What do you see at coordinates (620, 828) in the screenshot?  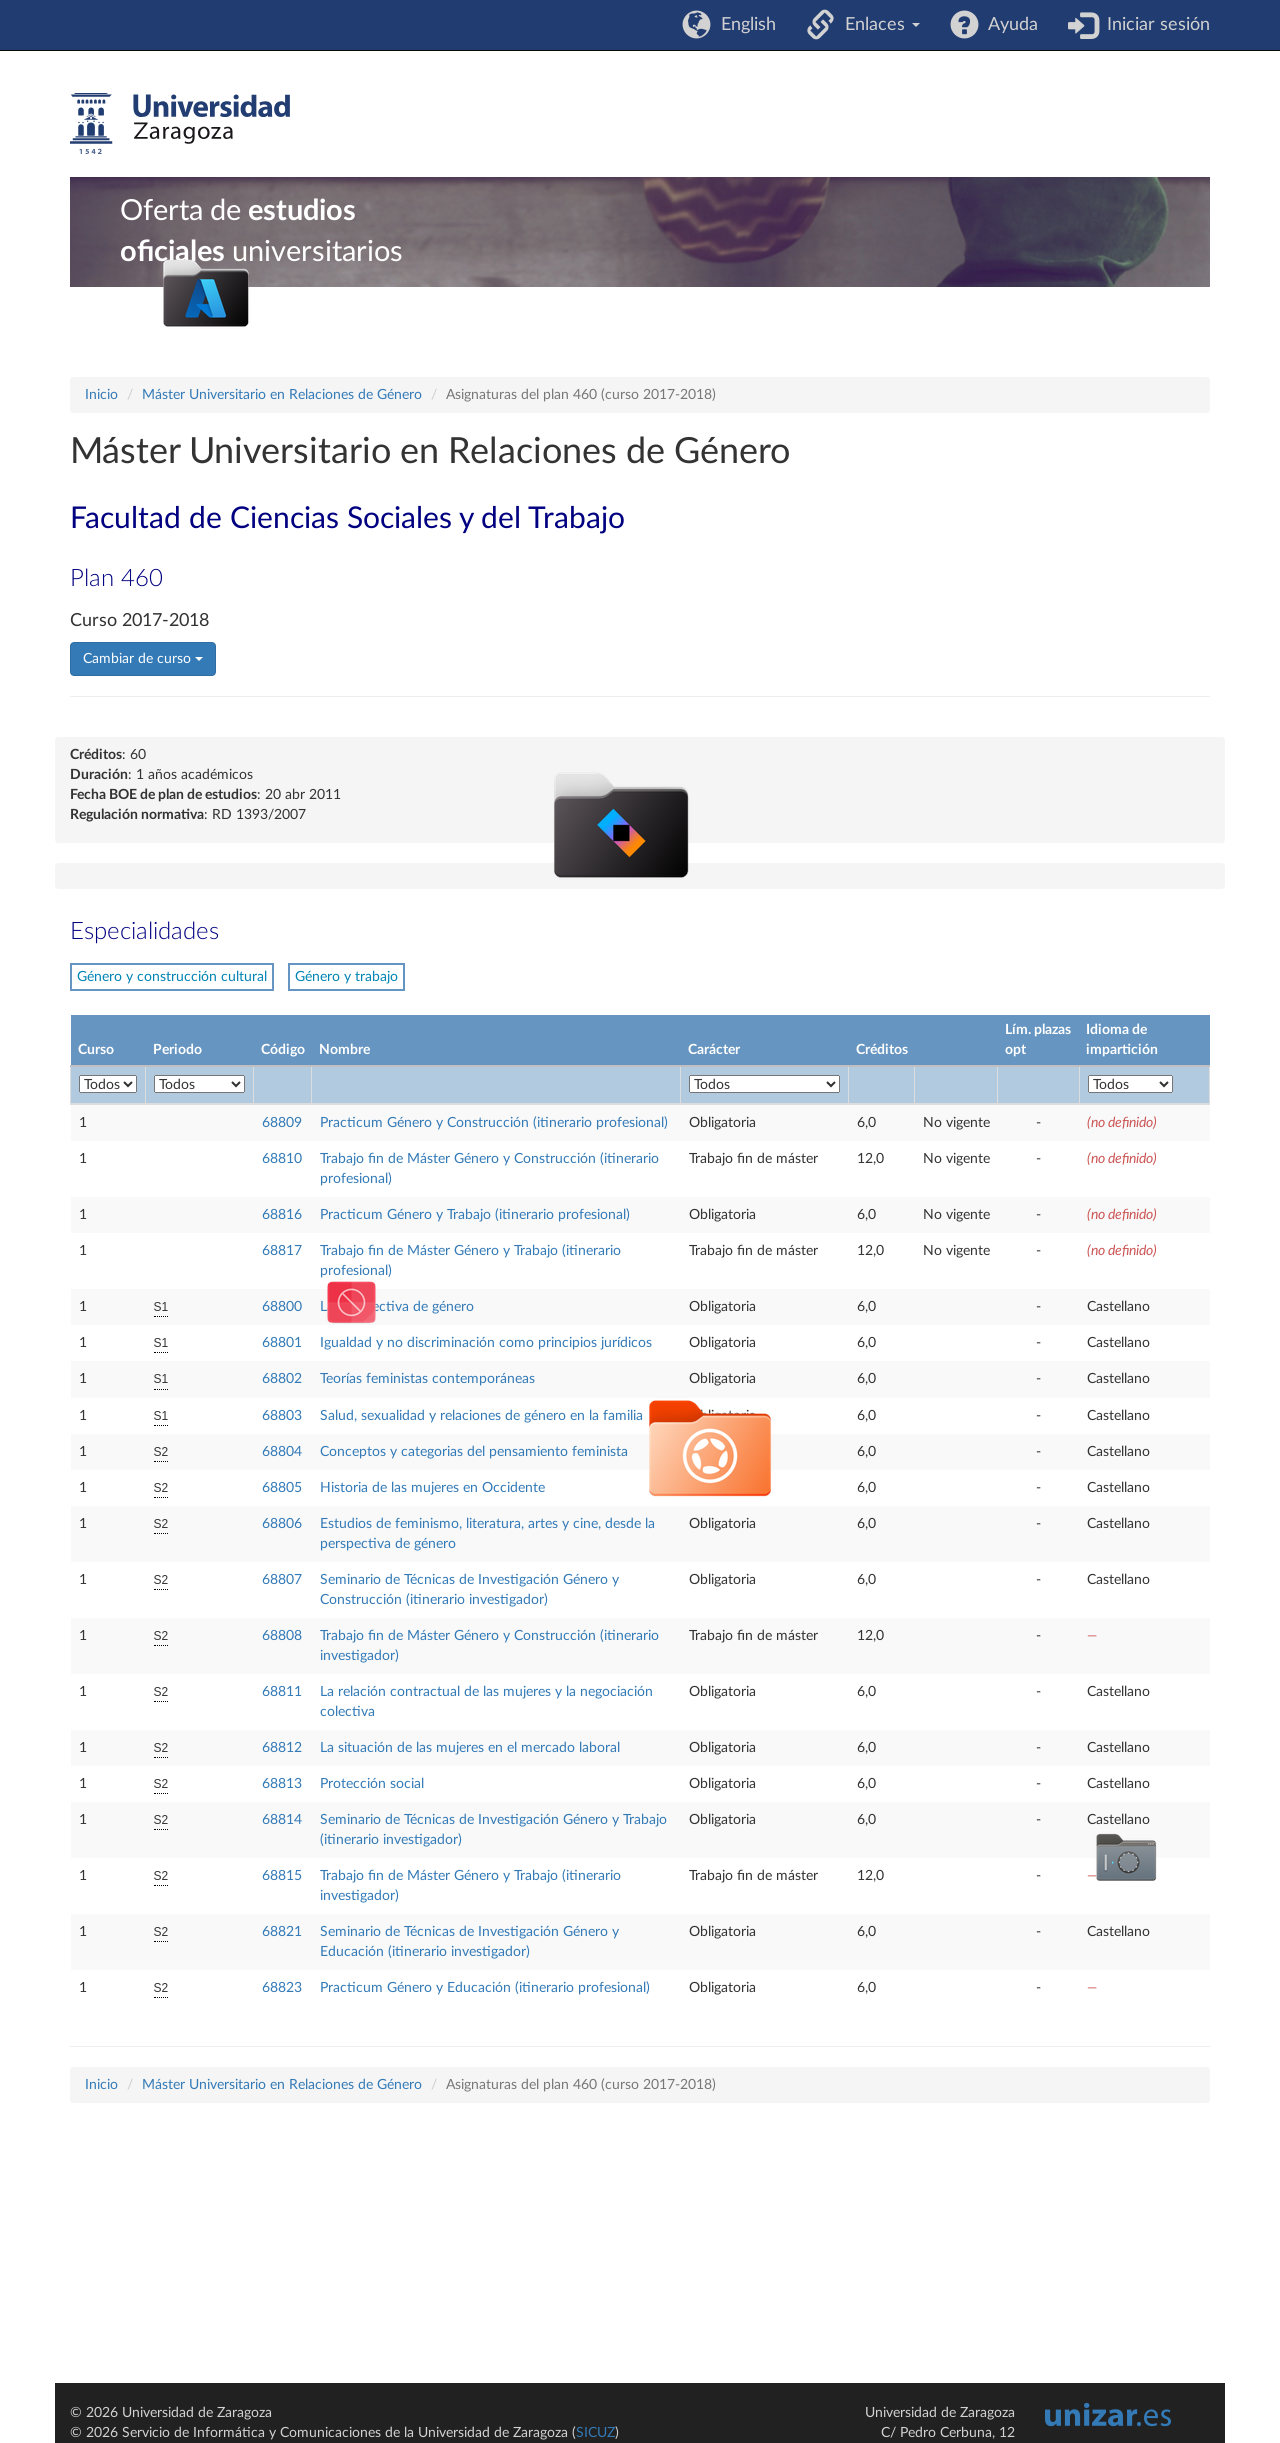 I see `folder containing JetBrains Ktor project files` at bounding box center [620, 828].